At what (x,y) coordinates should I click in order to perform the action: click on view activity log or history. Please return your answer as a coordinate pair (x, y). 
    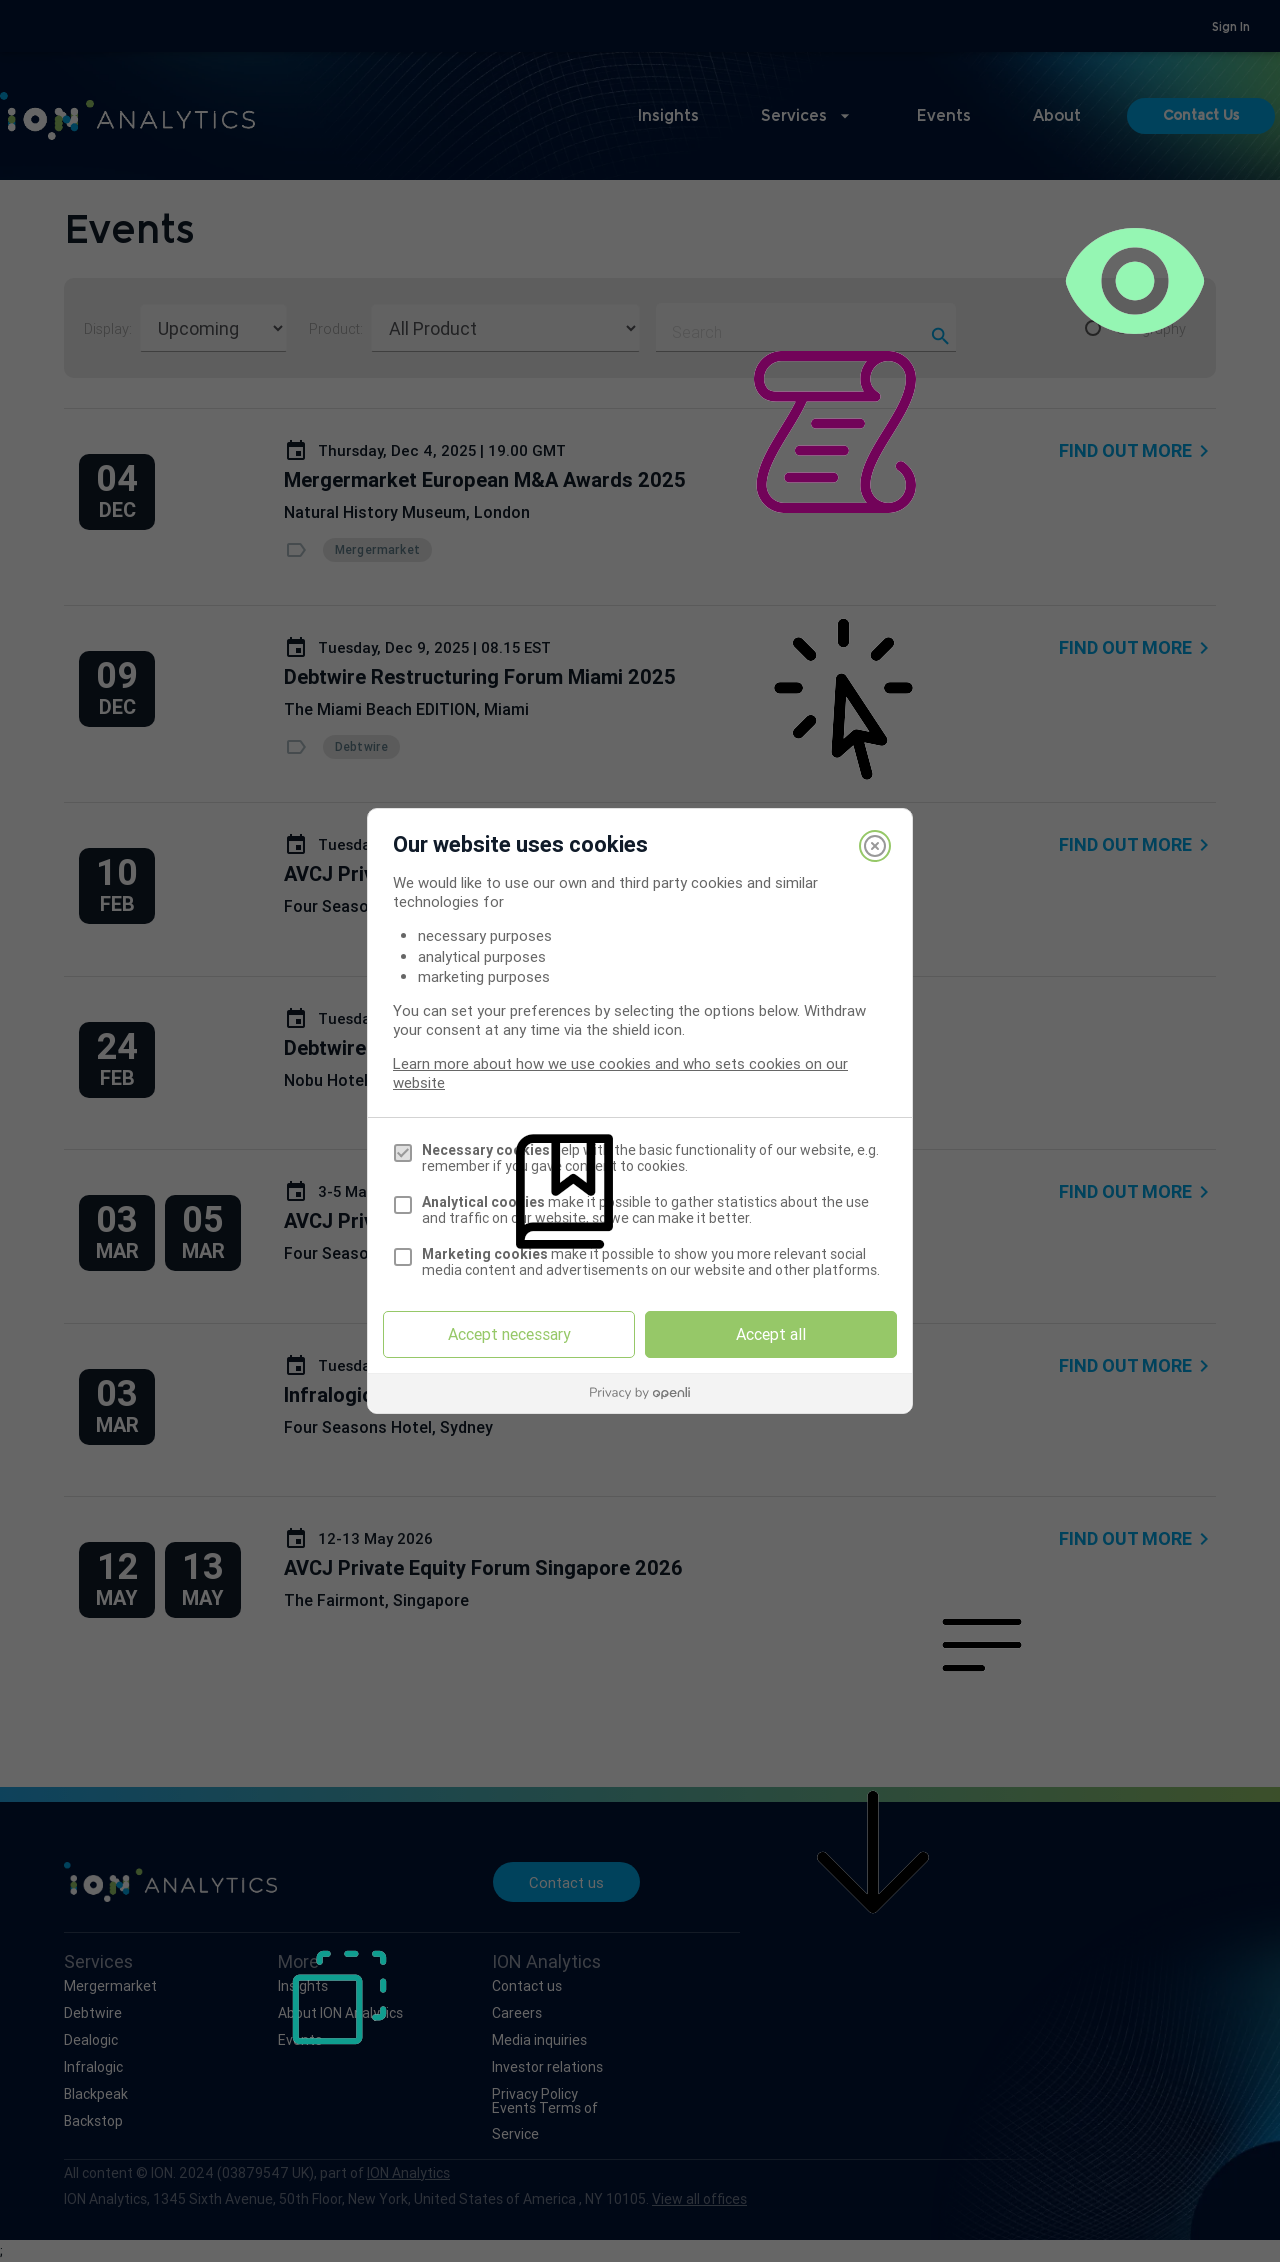
    Looking at the image, I should click on (835, 432).